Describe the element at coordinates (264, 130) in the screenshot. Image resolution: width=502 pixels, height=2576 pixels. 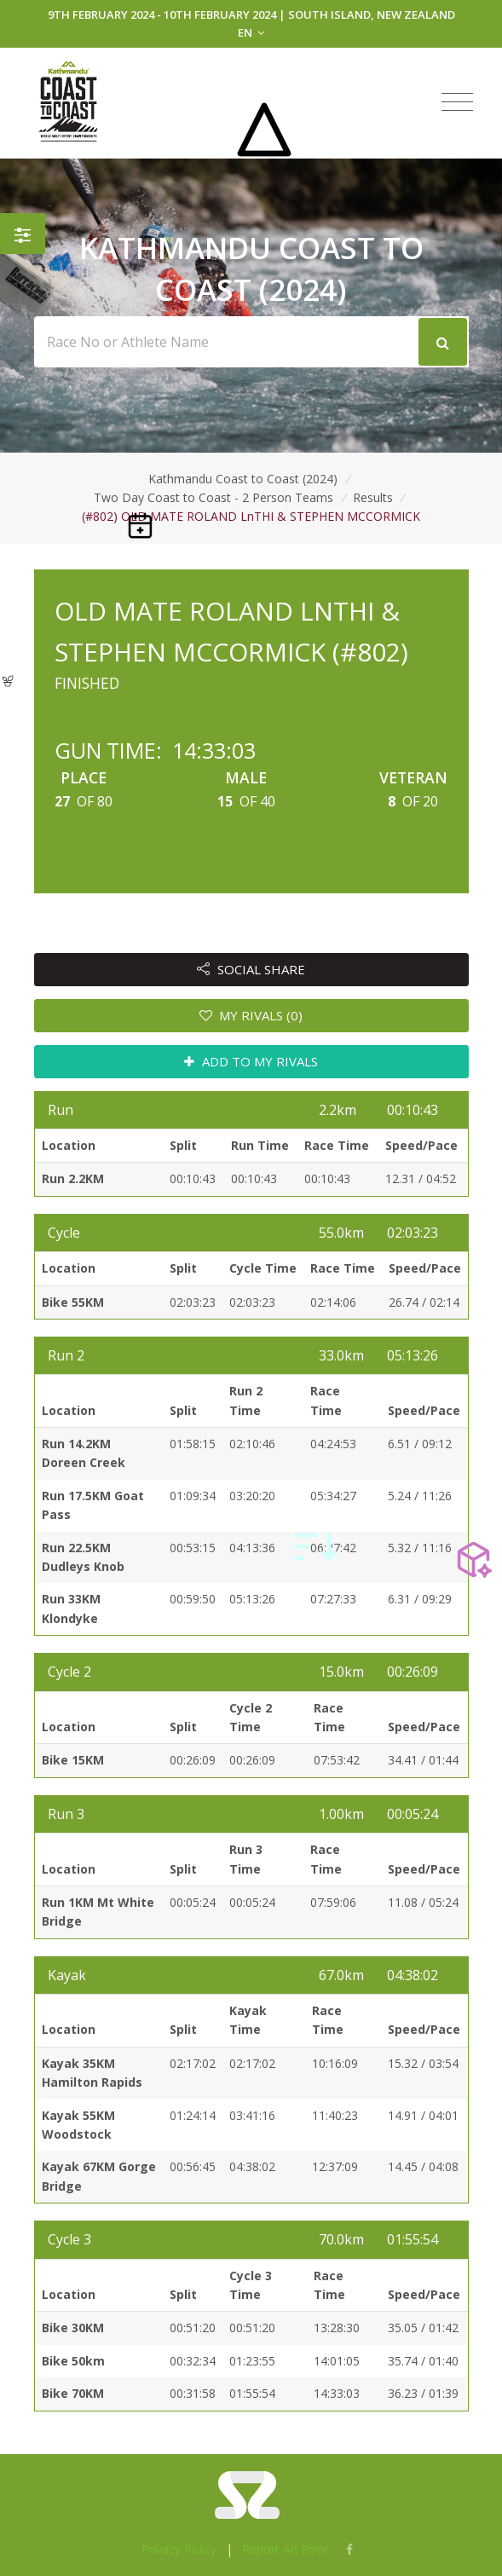
I see `indicates change or difference in a value` at that location.